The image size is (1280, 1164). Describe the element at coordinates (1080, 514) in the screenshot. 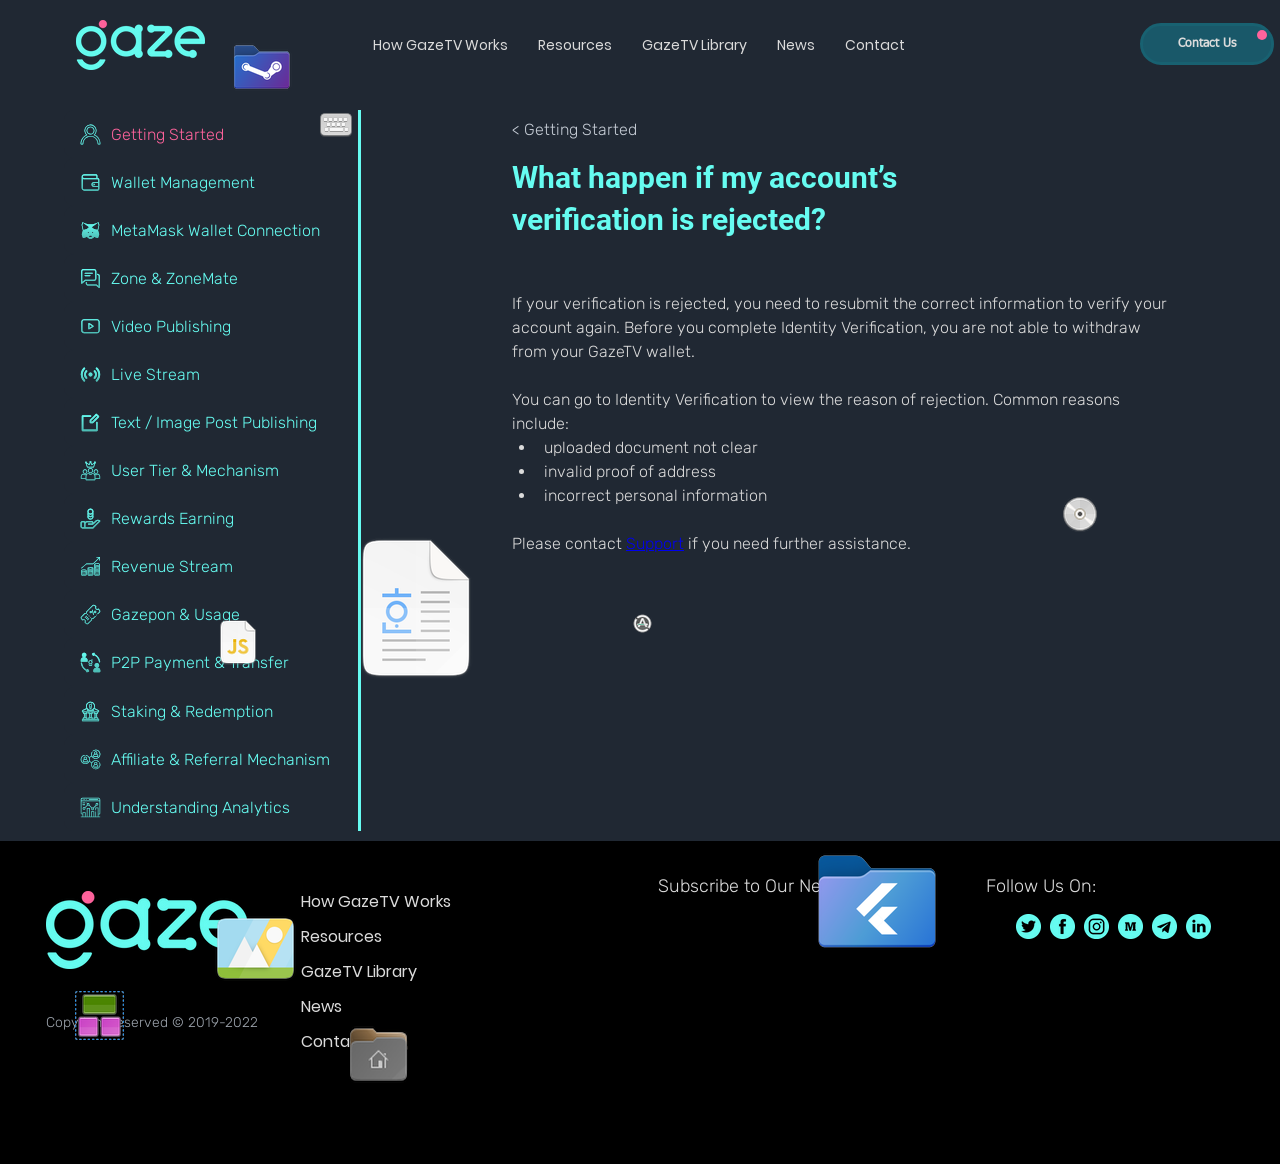

I see `indicates a blu-ray disc drive or media` at that location.